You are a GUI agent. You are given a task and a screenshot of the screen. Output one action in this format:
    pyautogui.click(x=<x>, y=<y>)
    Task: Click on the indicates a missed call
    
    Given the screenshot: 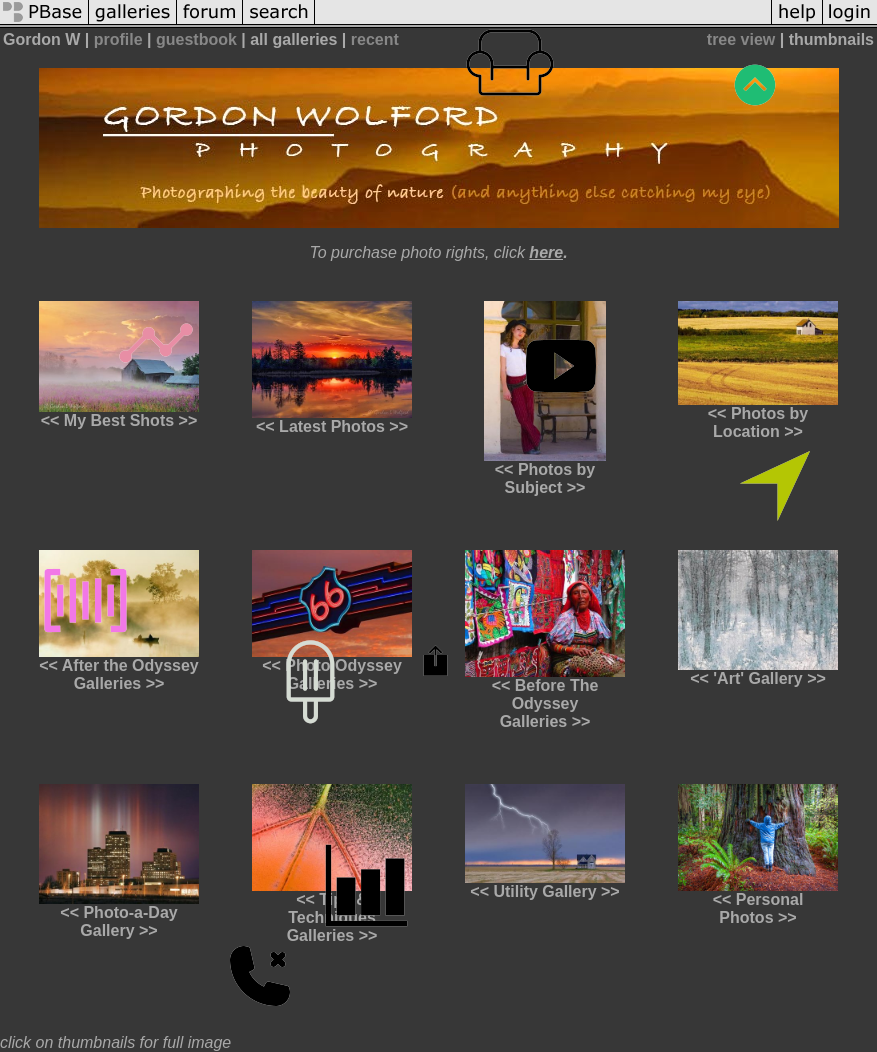 What is the action you would take?
    pyautogui.click(x=260, y=976)
    